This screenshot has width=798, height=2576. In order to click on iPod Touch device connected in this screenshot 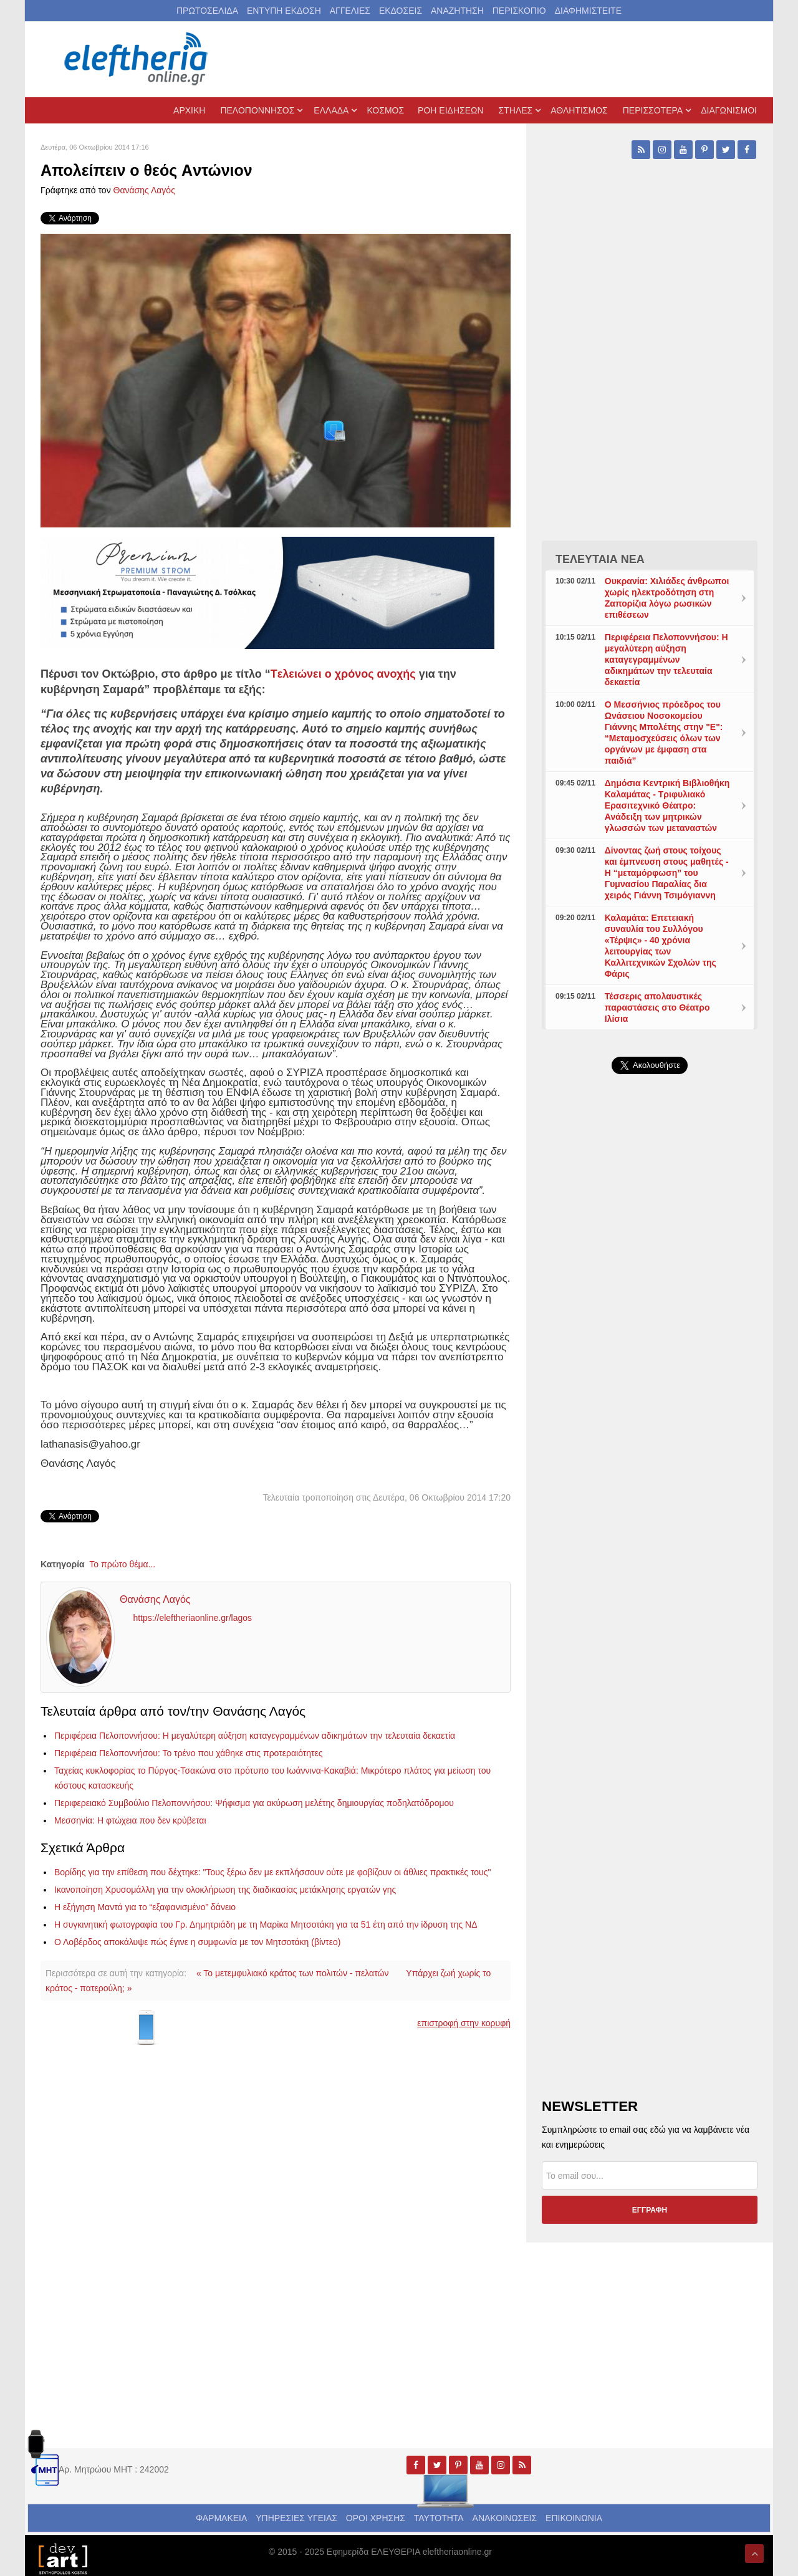, I will do `click(146, 2027)`.